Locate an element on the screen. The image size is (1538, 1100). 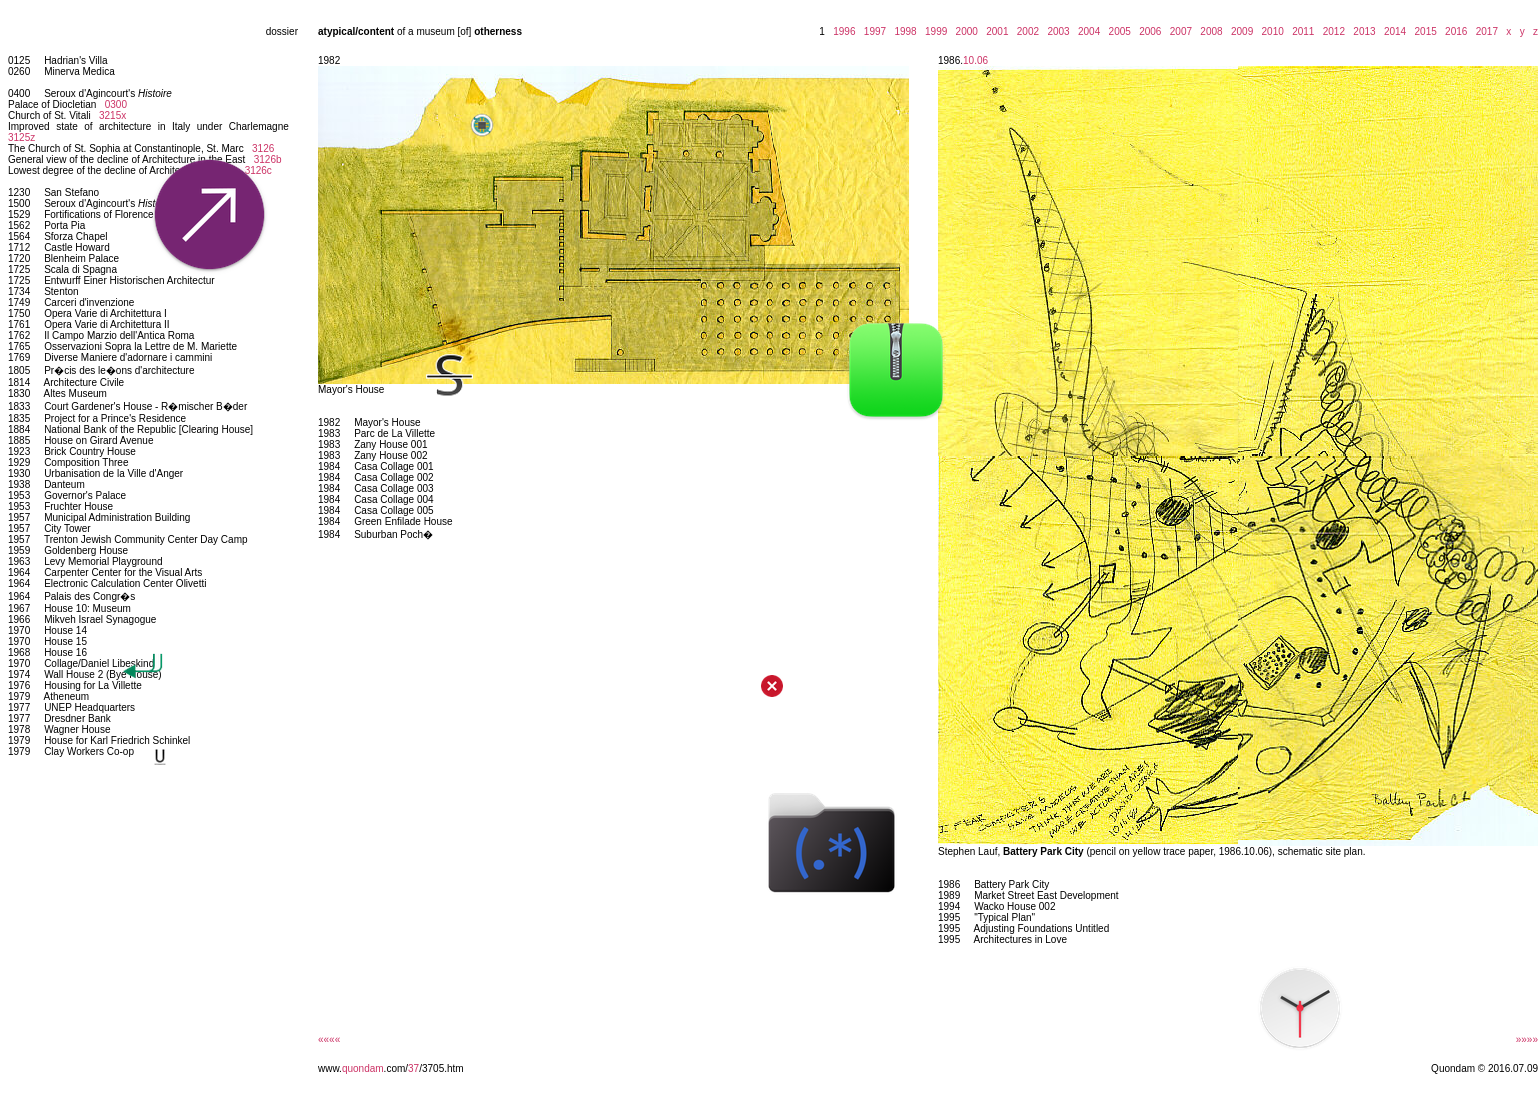
apply underline formatting to selected text is located at coordinates (160, 757).